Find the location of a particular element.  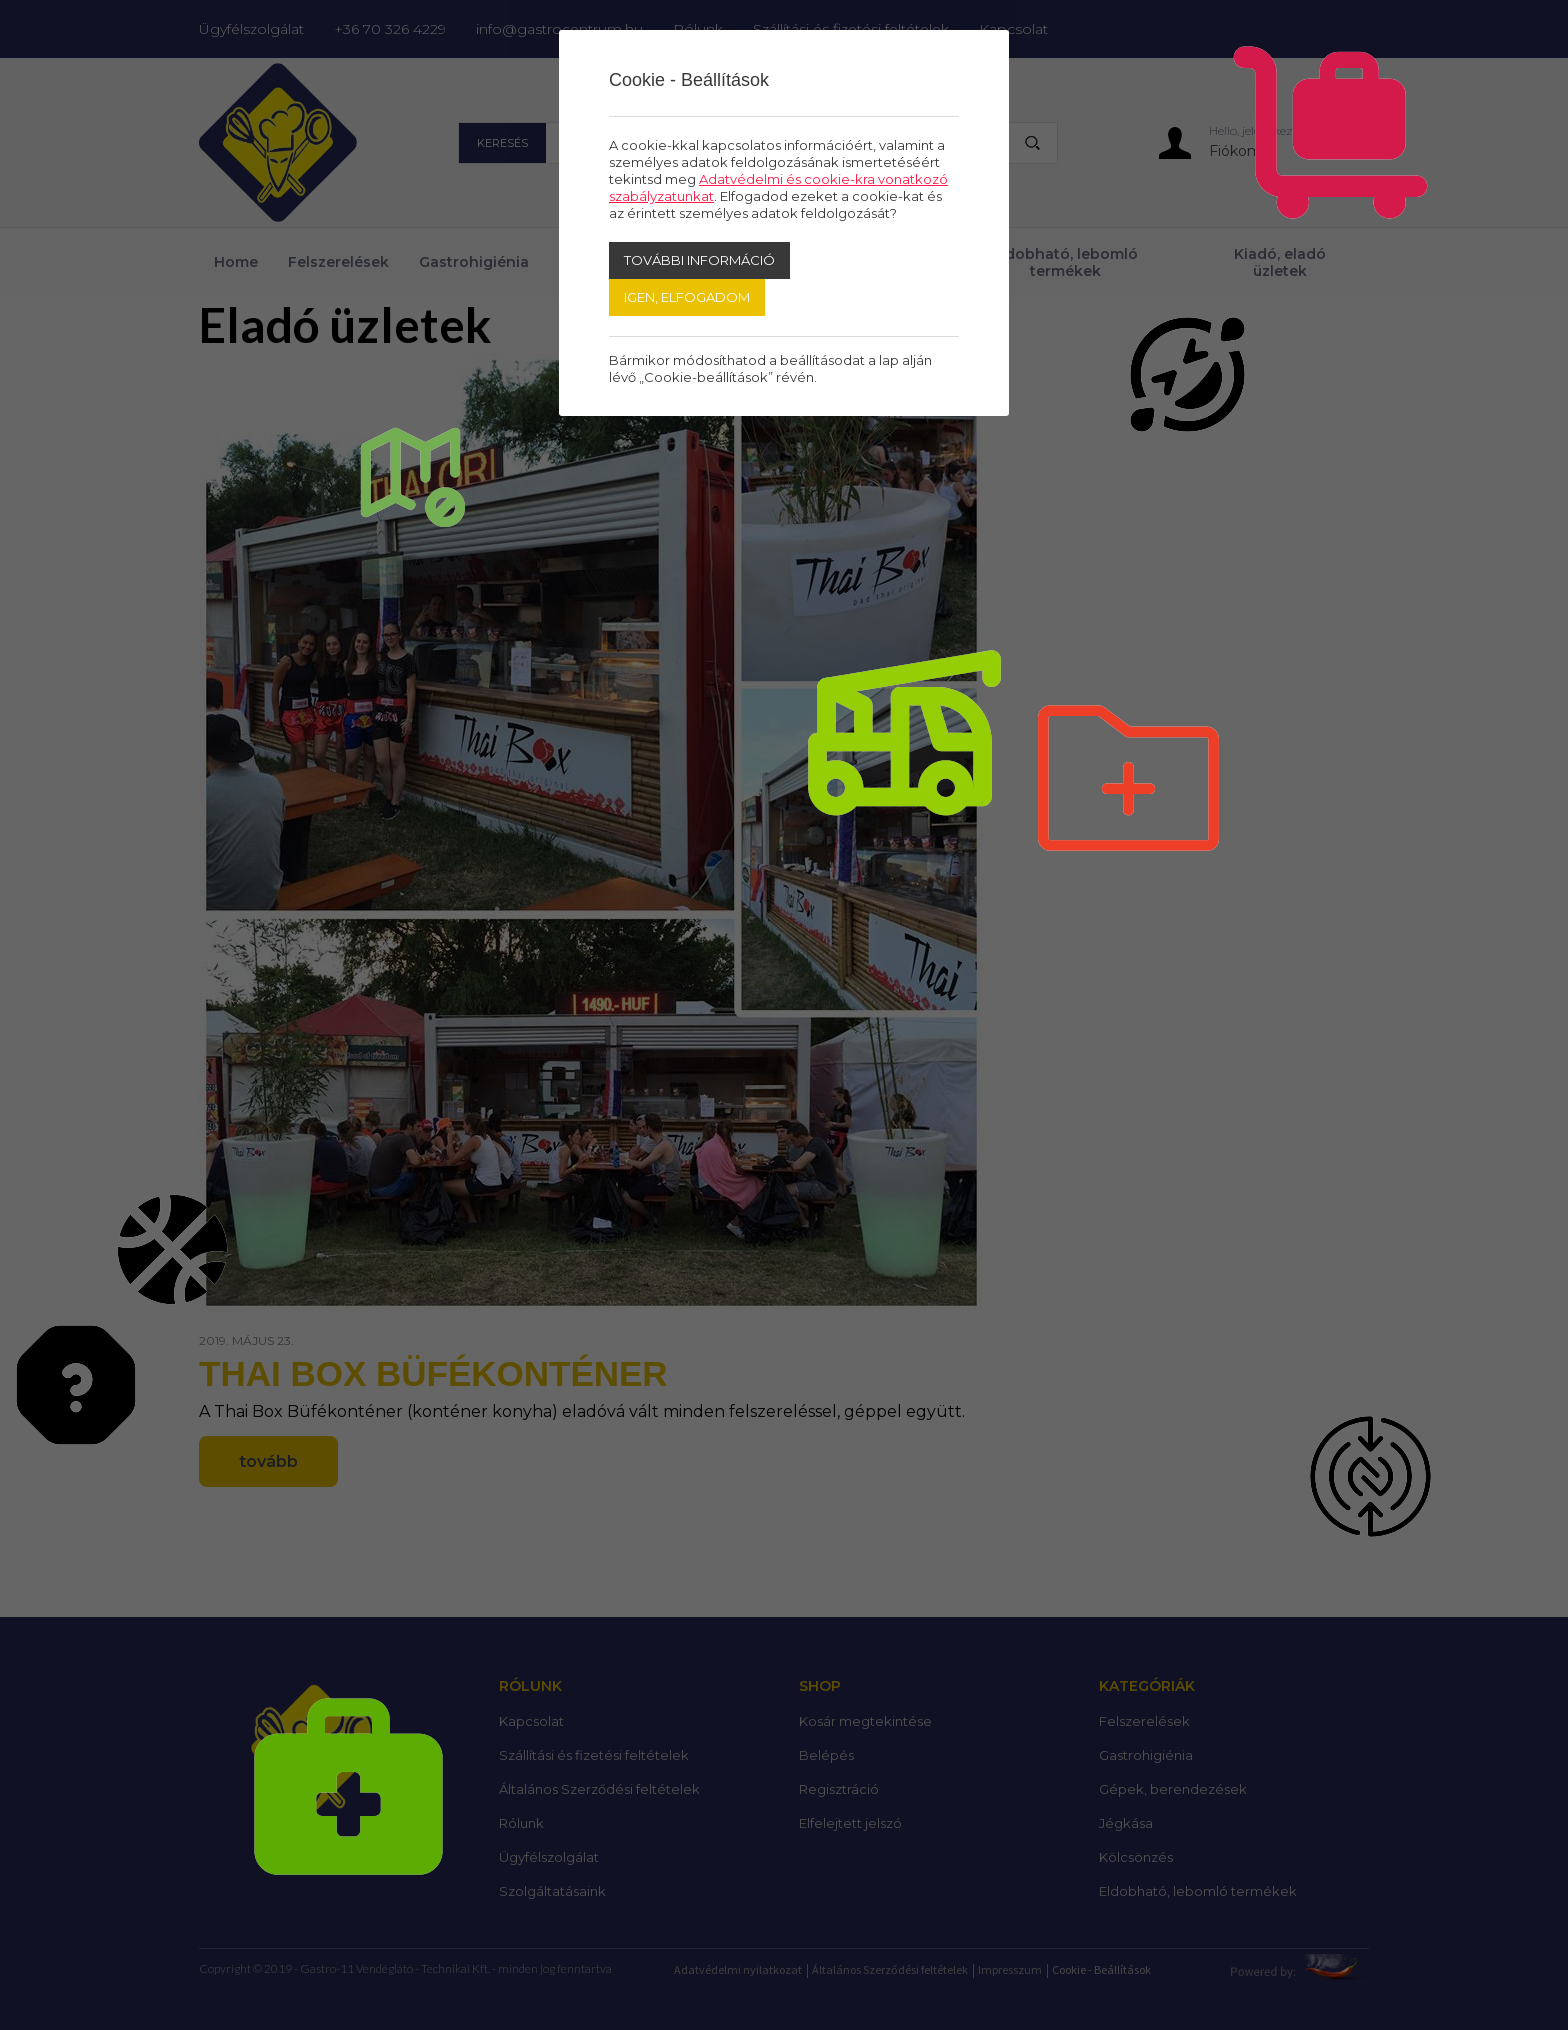

indicates nfc directional communication capability is located at coordinates (1370, 1476).